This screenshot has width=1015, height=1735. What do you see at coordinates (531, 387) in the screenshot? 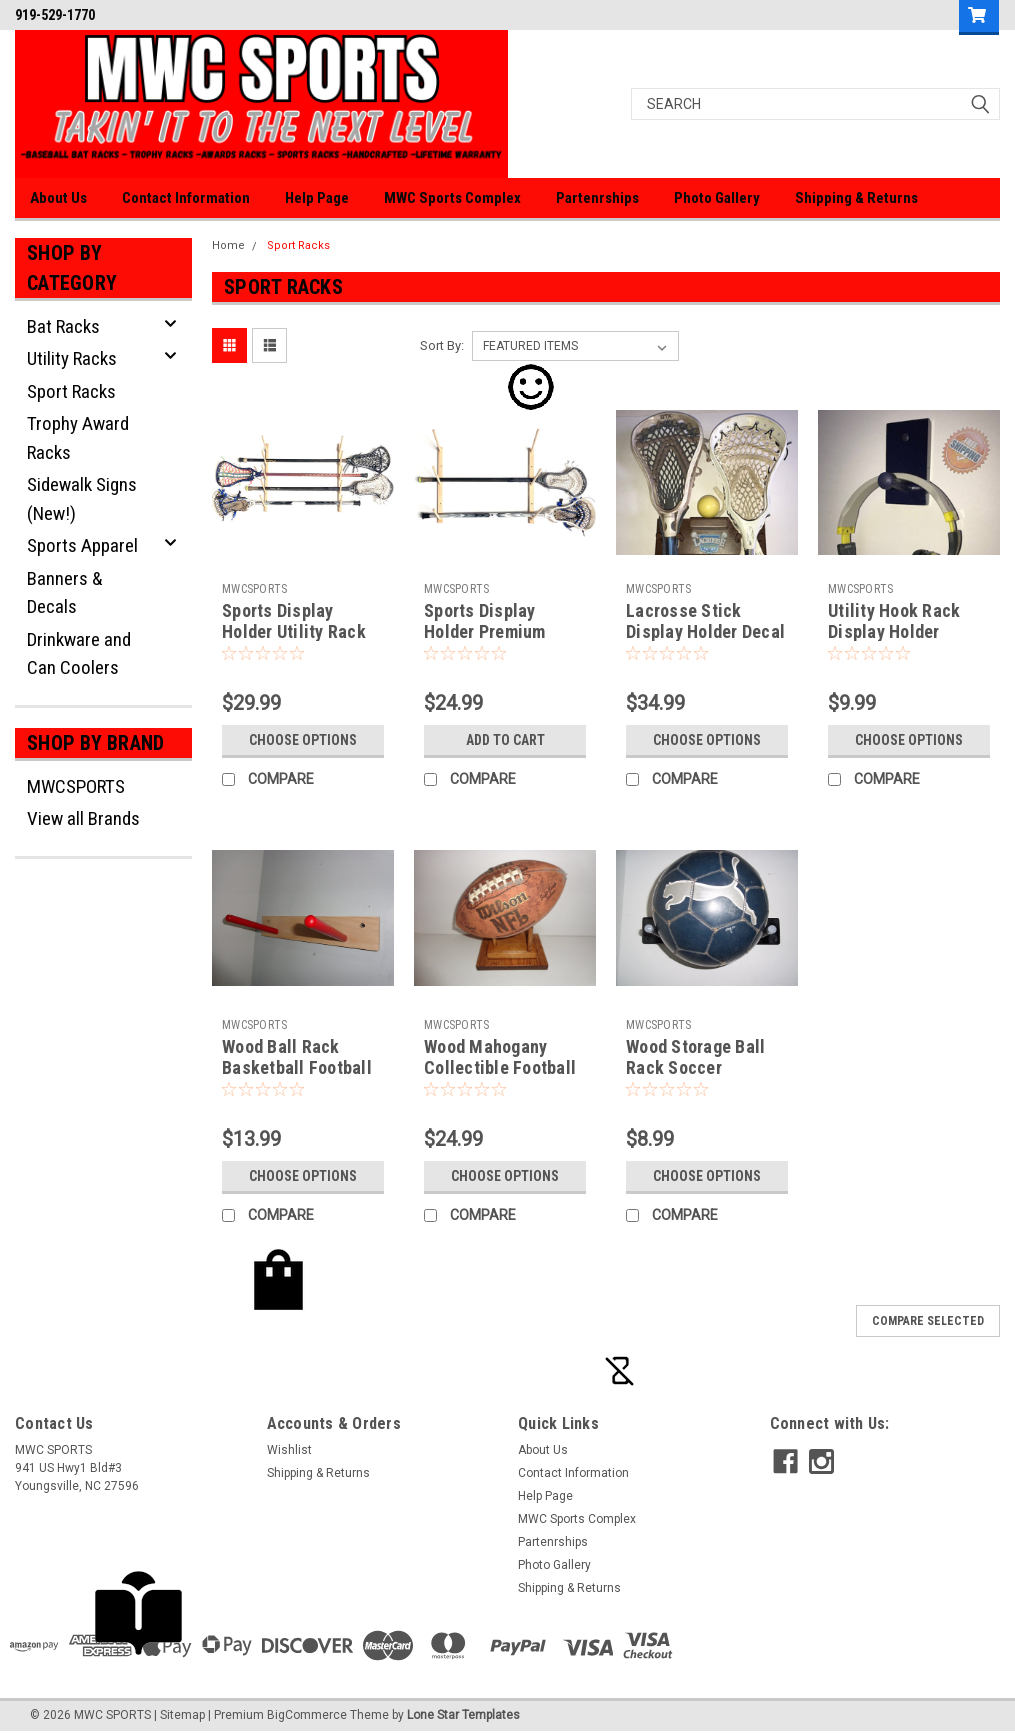
I see `rate your experience with a positive reaction` at bounding box center [531, 387].